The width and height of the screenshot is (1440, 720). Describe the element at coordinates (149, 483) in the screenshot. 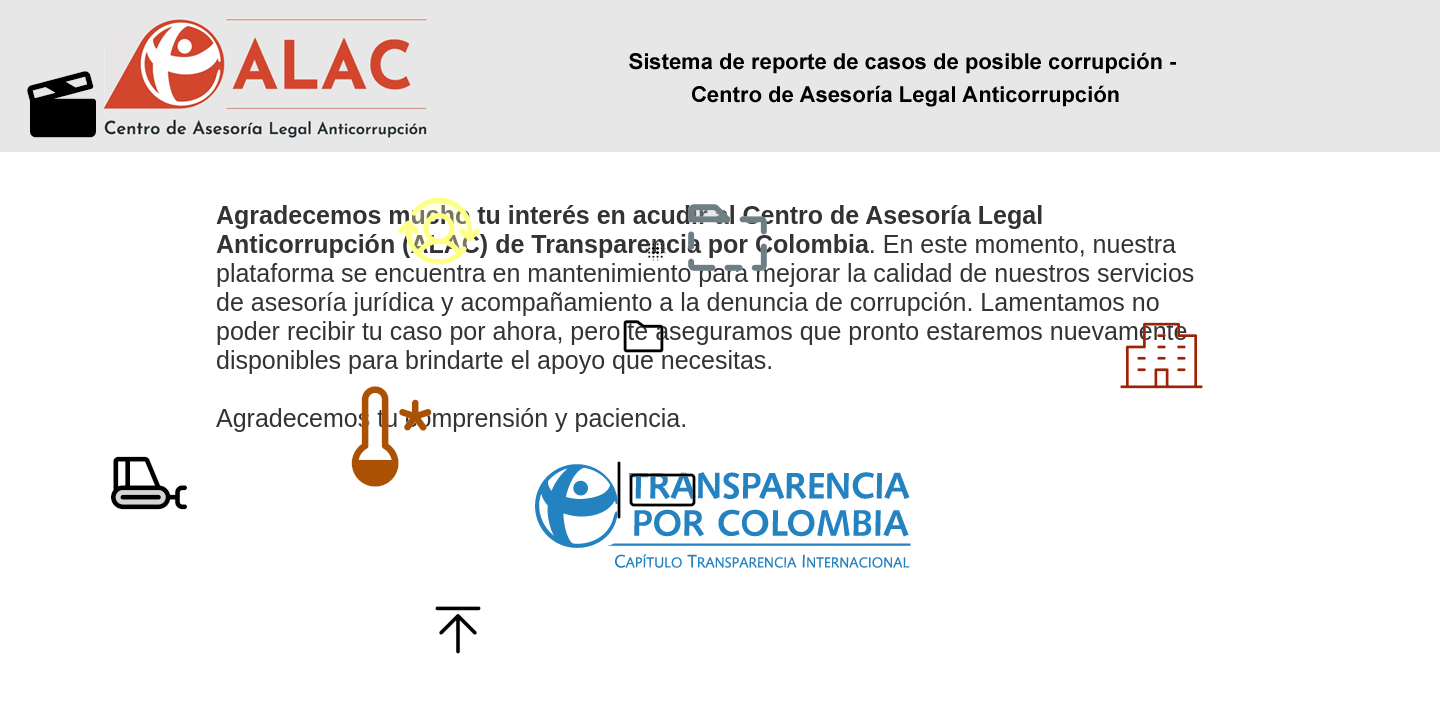

I see `access construction or heavy machinery tools` at that location.